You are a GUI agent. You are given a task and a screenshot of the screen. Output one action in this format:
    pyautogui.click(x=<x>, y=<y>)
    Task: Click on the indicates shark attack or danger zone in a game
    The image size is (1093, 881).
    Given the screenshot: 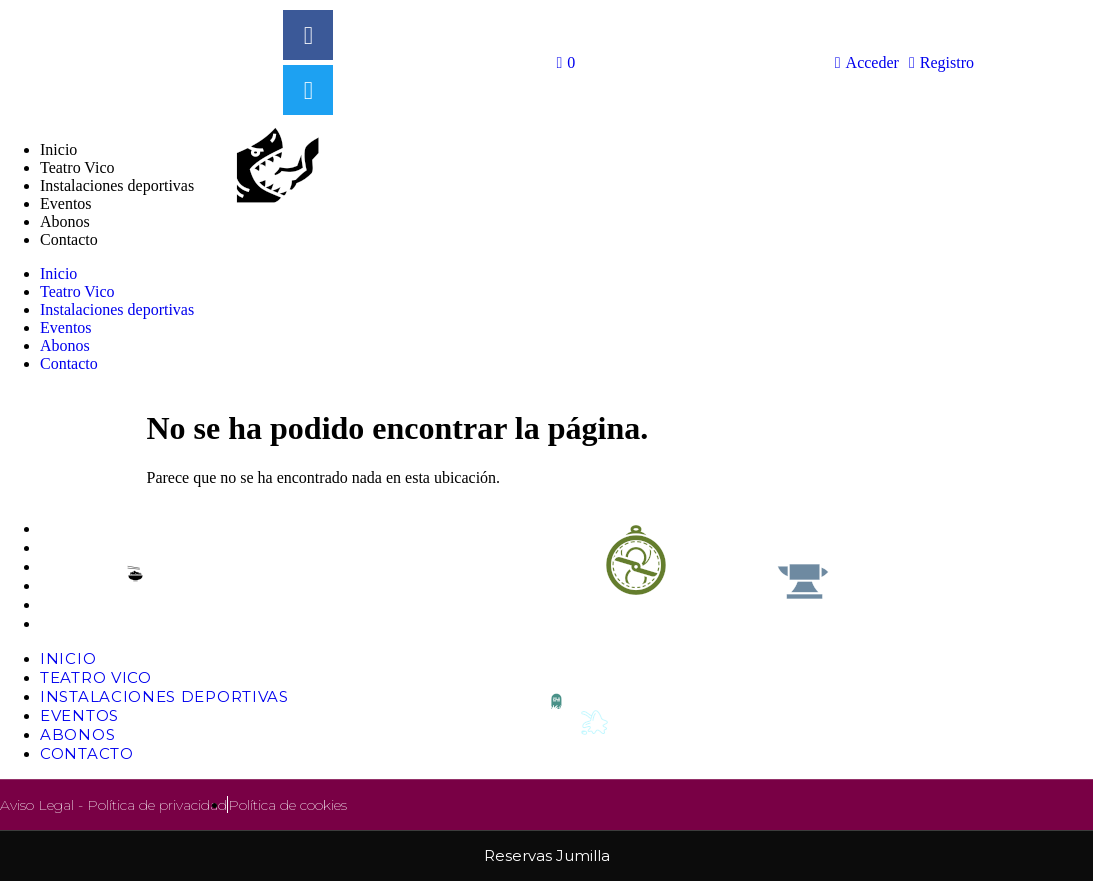 What is the action you would take?
    pyautogui.click(x=277, y=162)
    